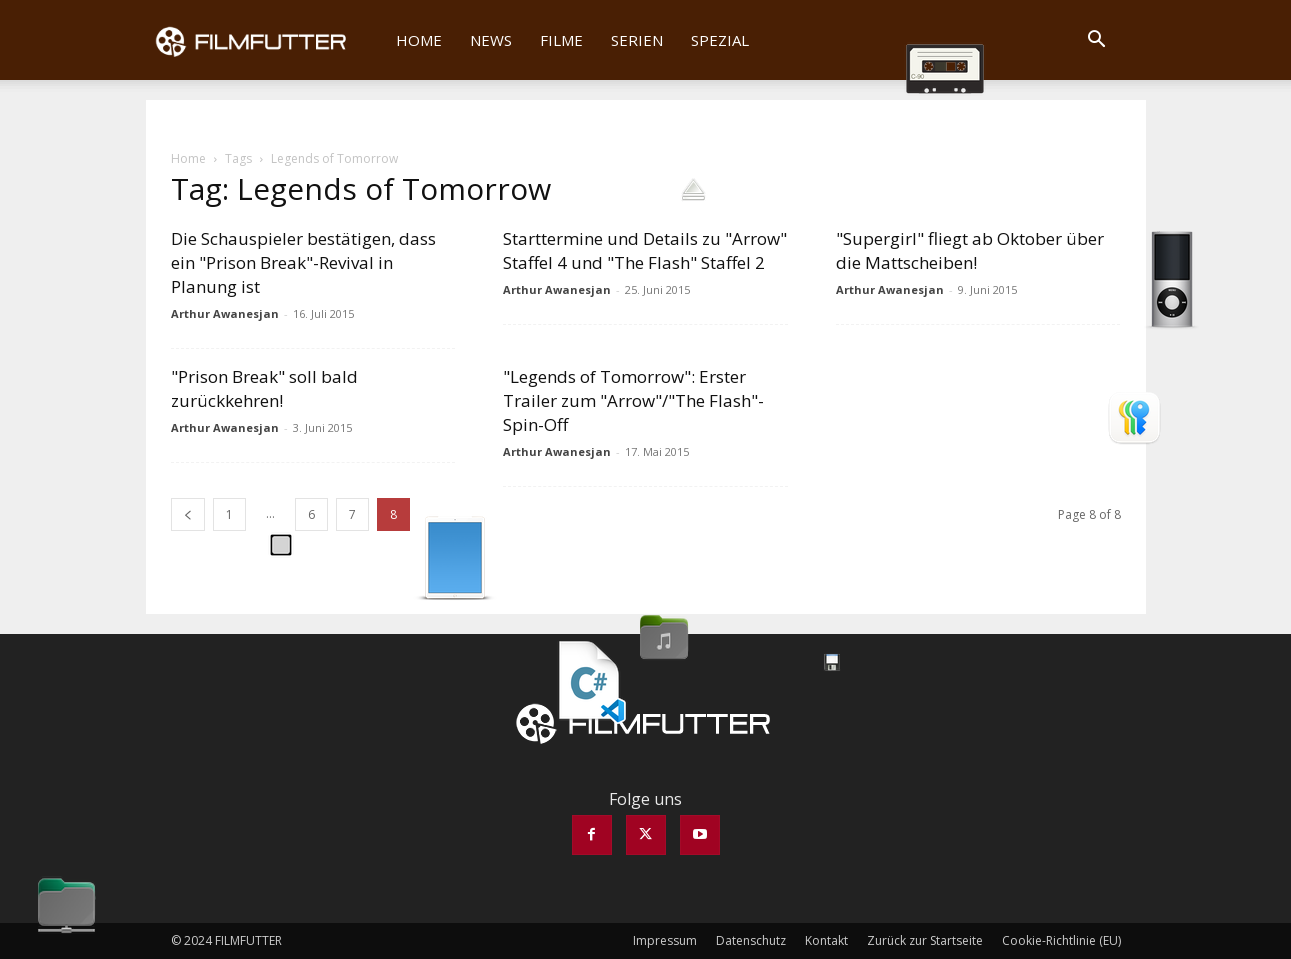 This screenshot has width=1291, height=959. What do you see at coordinates (589, 682) in the screenshot?
I see `open a C# source code file` at bounding box center [589, 682].